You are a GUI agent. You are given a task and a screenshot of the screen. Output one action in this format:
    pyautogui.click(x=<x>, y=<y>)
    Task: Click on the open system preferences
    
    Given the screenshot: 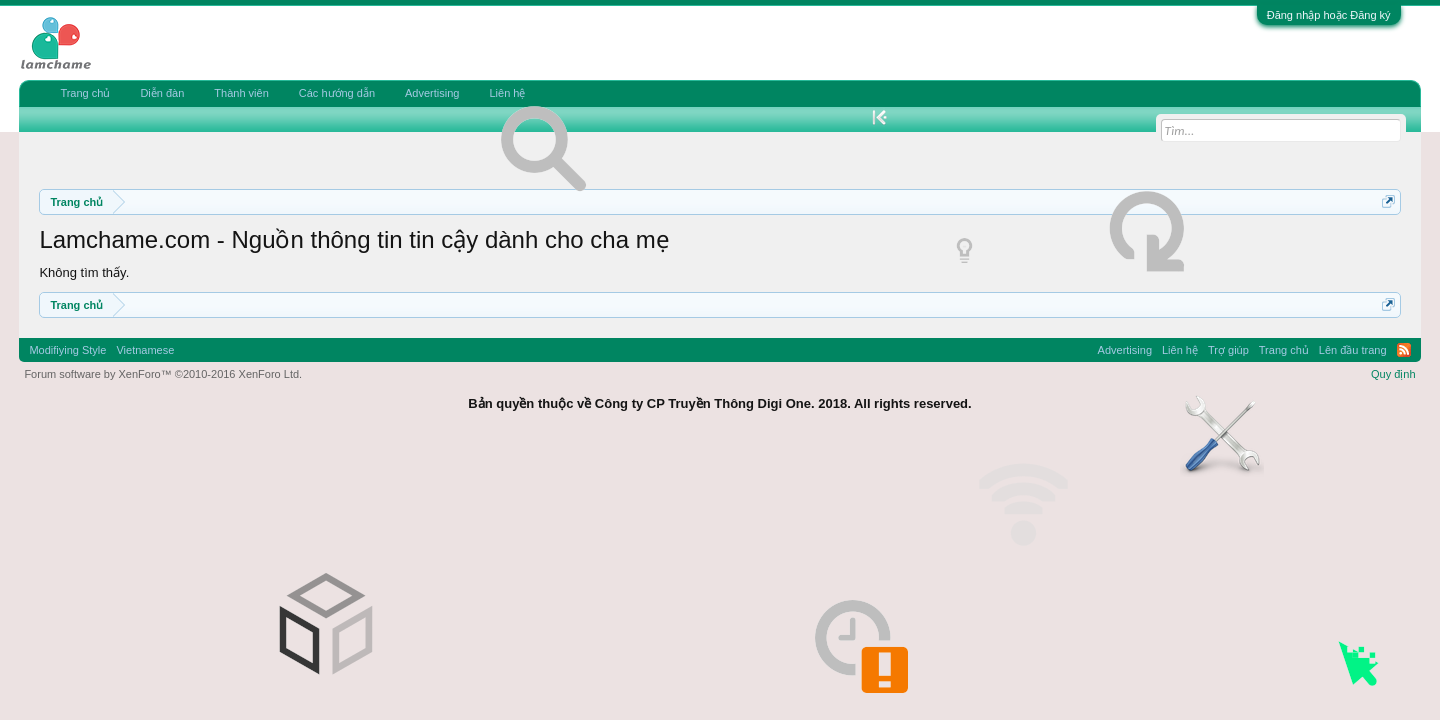 What is the action you would take?
    pyautogui.click(x=1222, y=435)
    